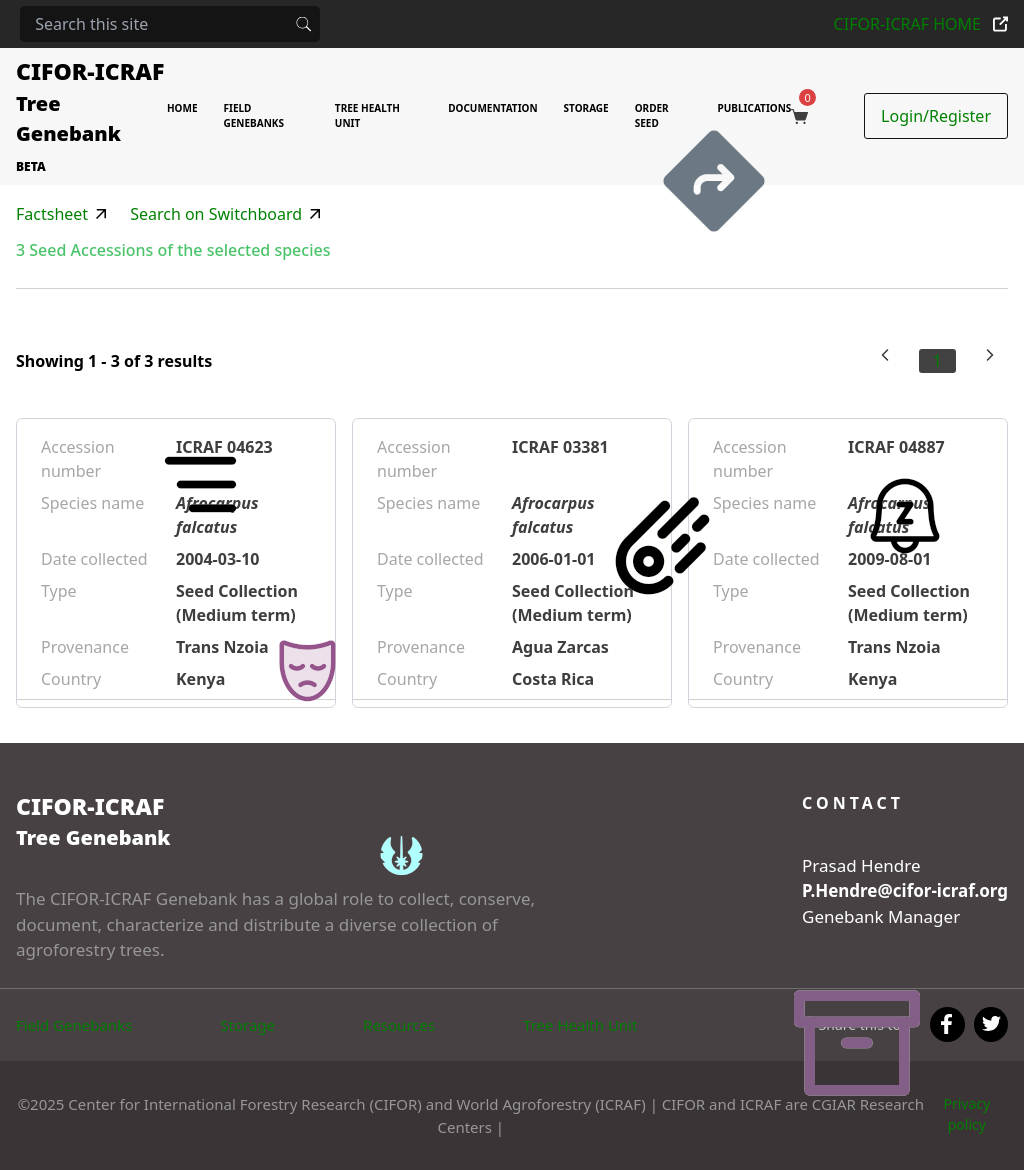 This screenshot has height=1170, width=1024. What do you see at coordinates (401, 855) in the screenshot?
I see `indicates Jedi Order affiliation or Star Wars themed content` at bounding box center [401, 855].